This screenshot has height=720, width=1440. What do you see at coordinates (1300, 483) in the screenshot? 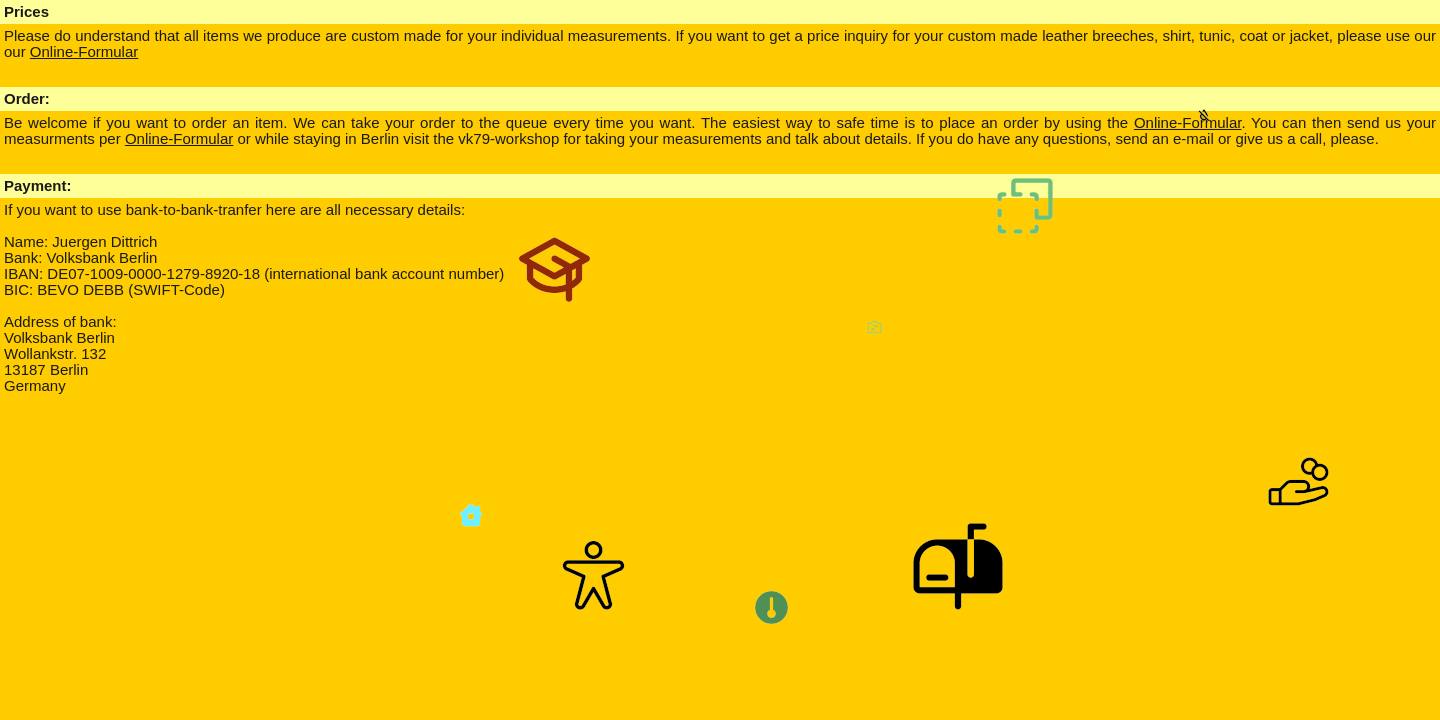
I see `make a payment or donation` at bounding box center [1300, 483].